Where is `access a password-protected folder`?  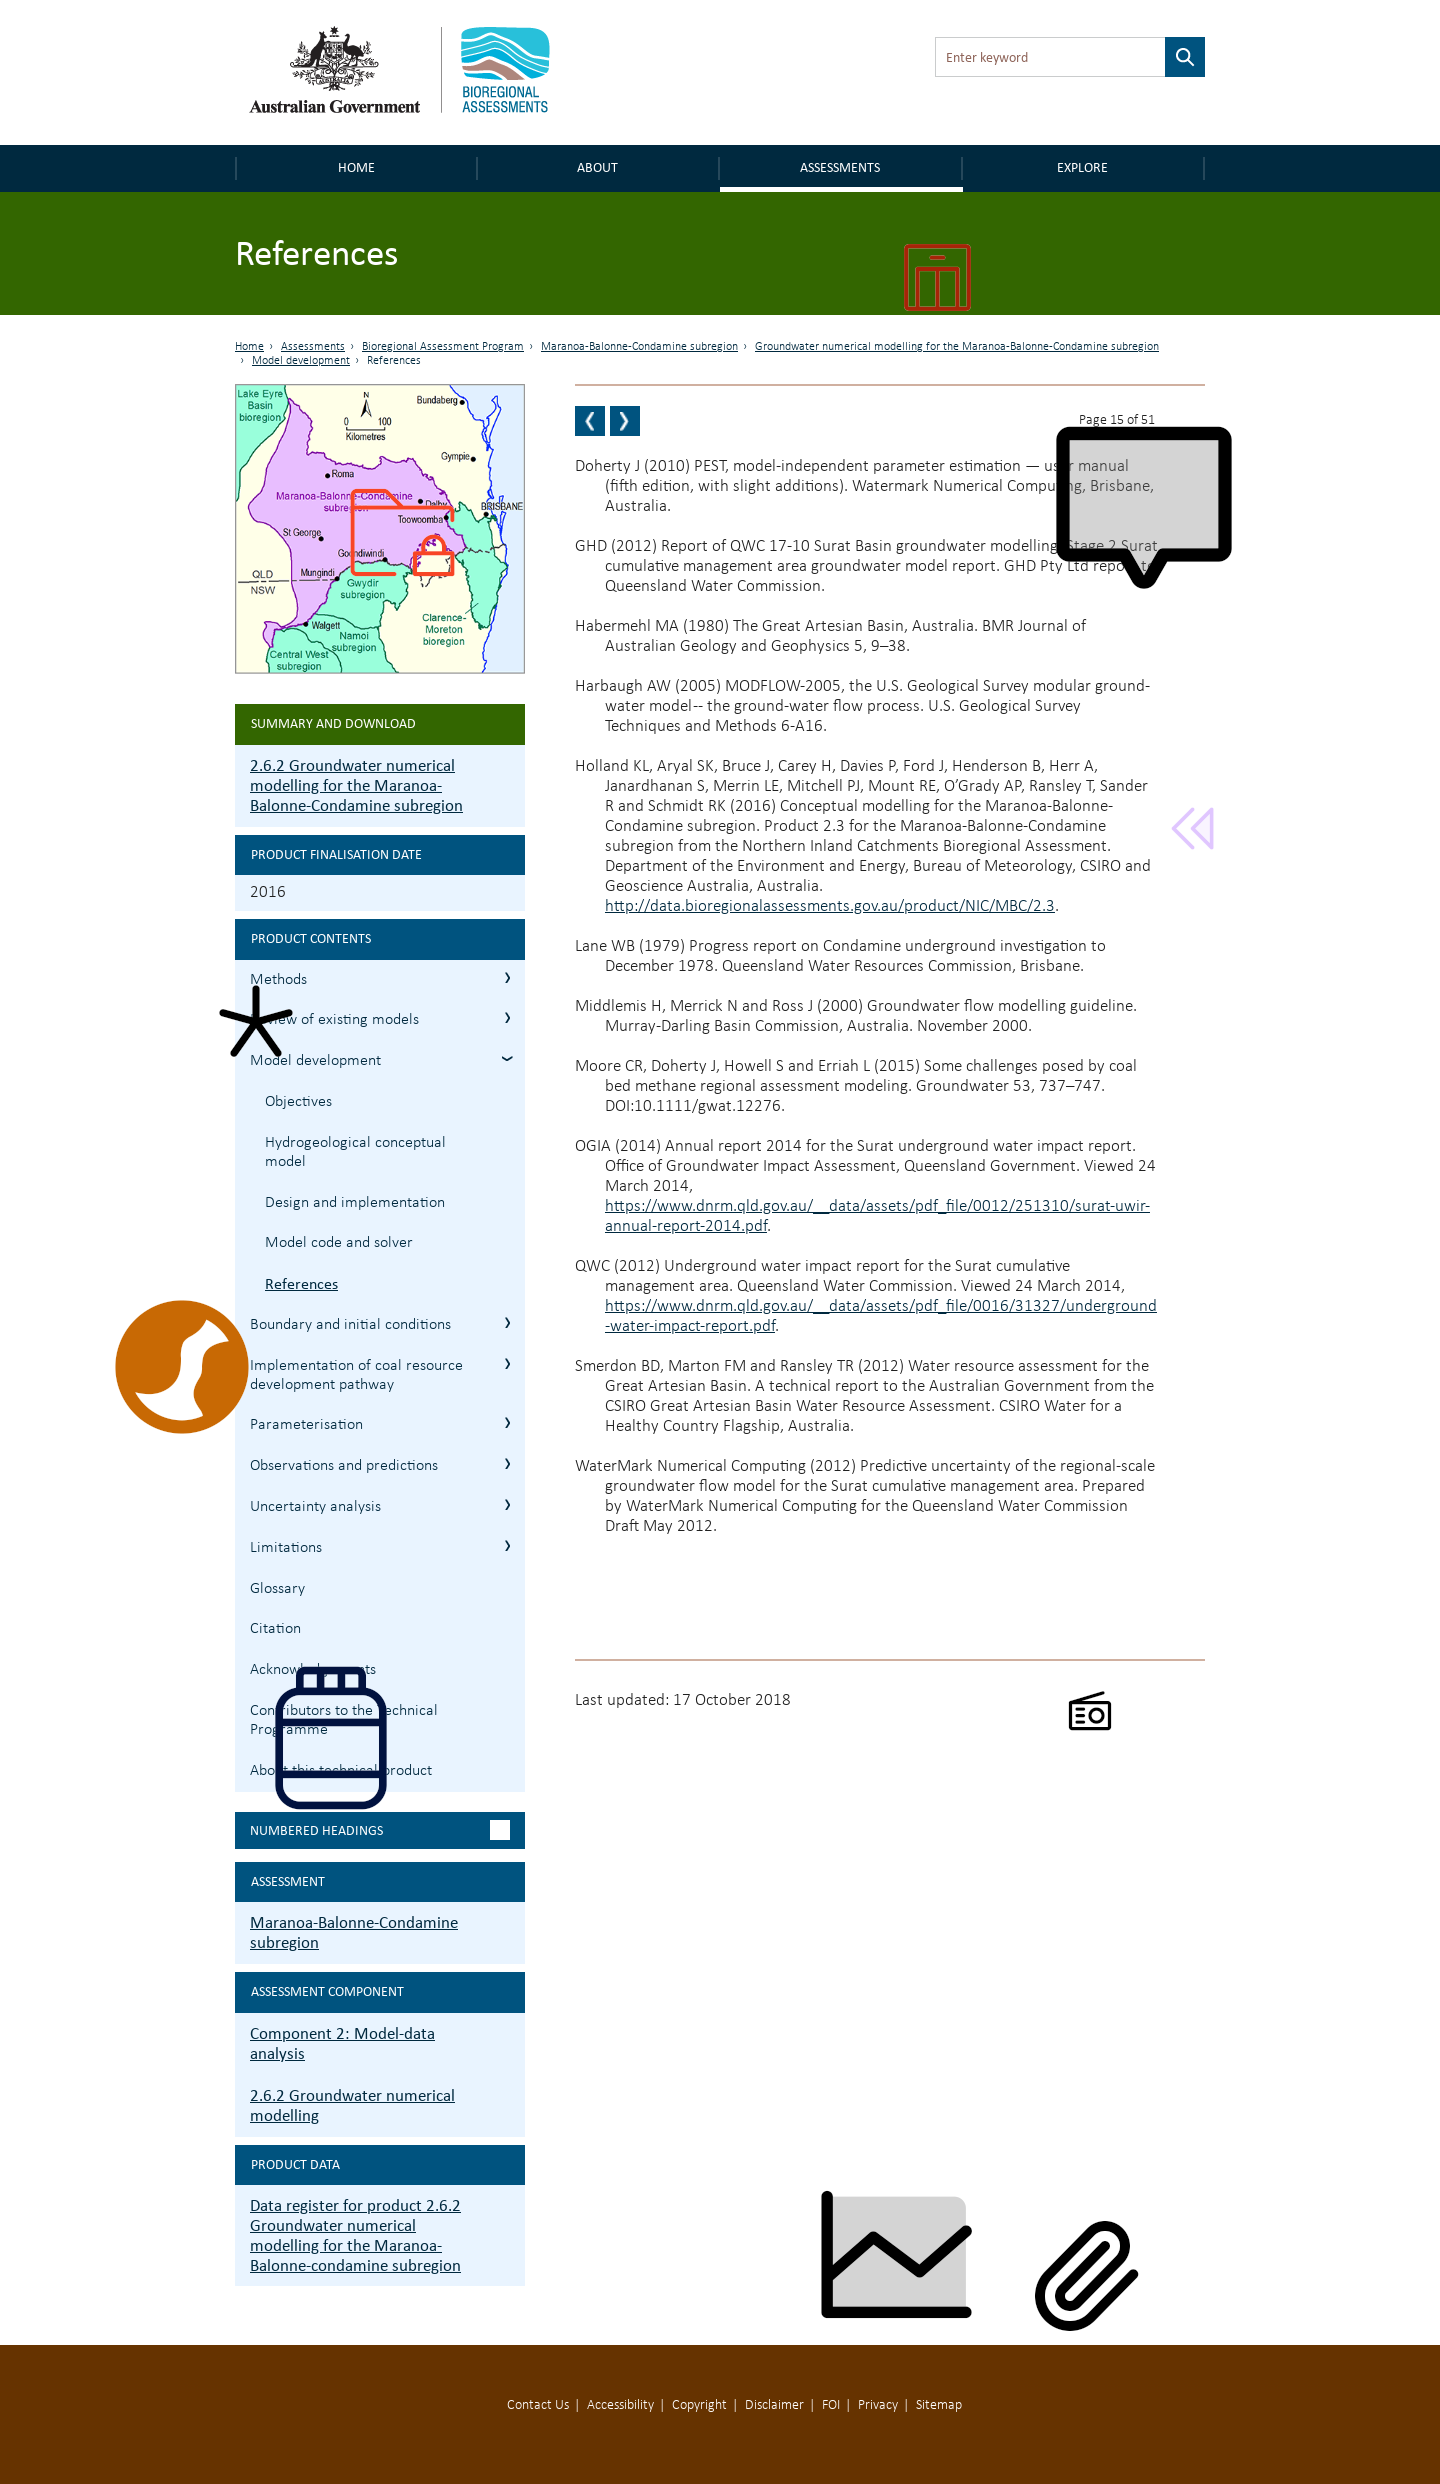
access a password-protected folder is located at coordinates (402, 532).